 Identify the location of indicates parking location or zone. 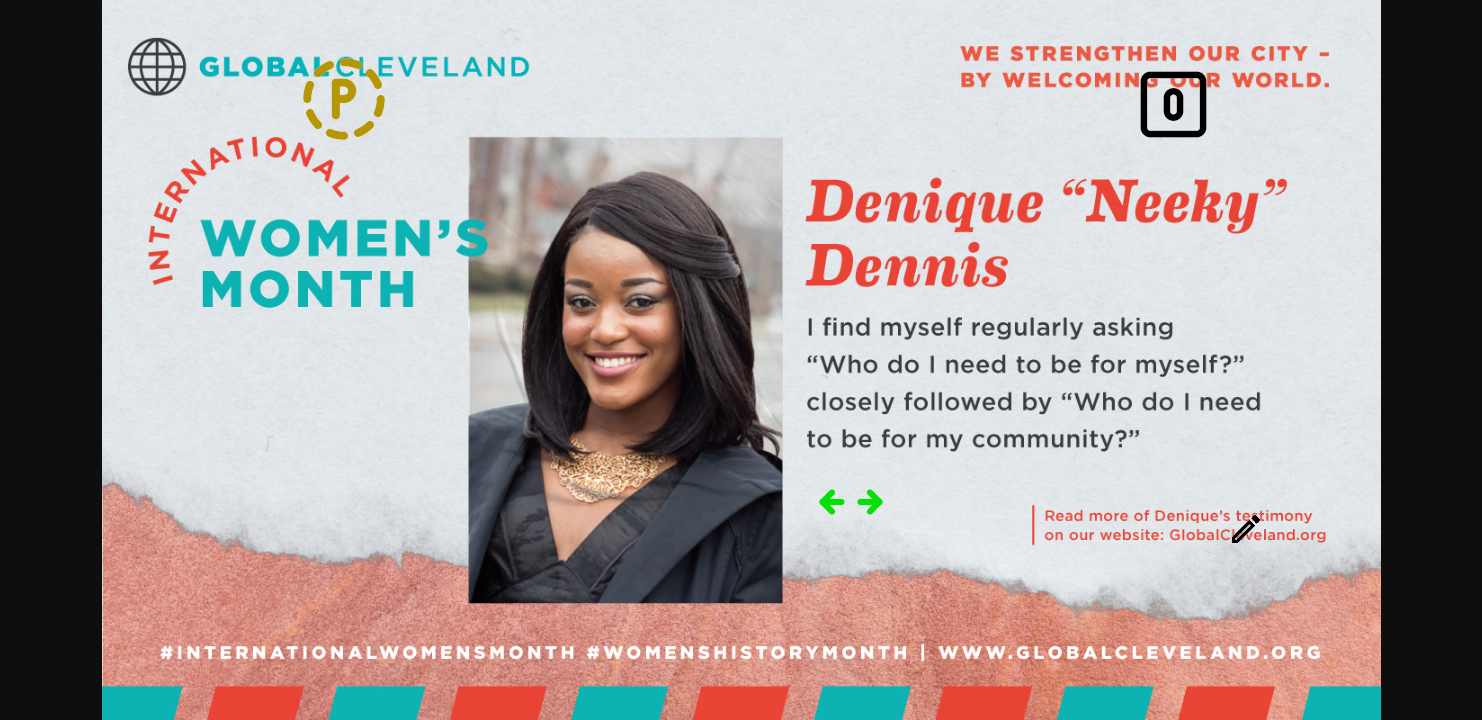
(344, 99).